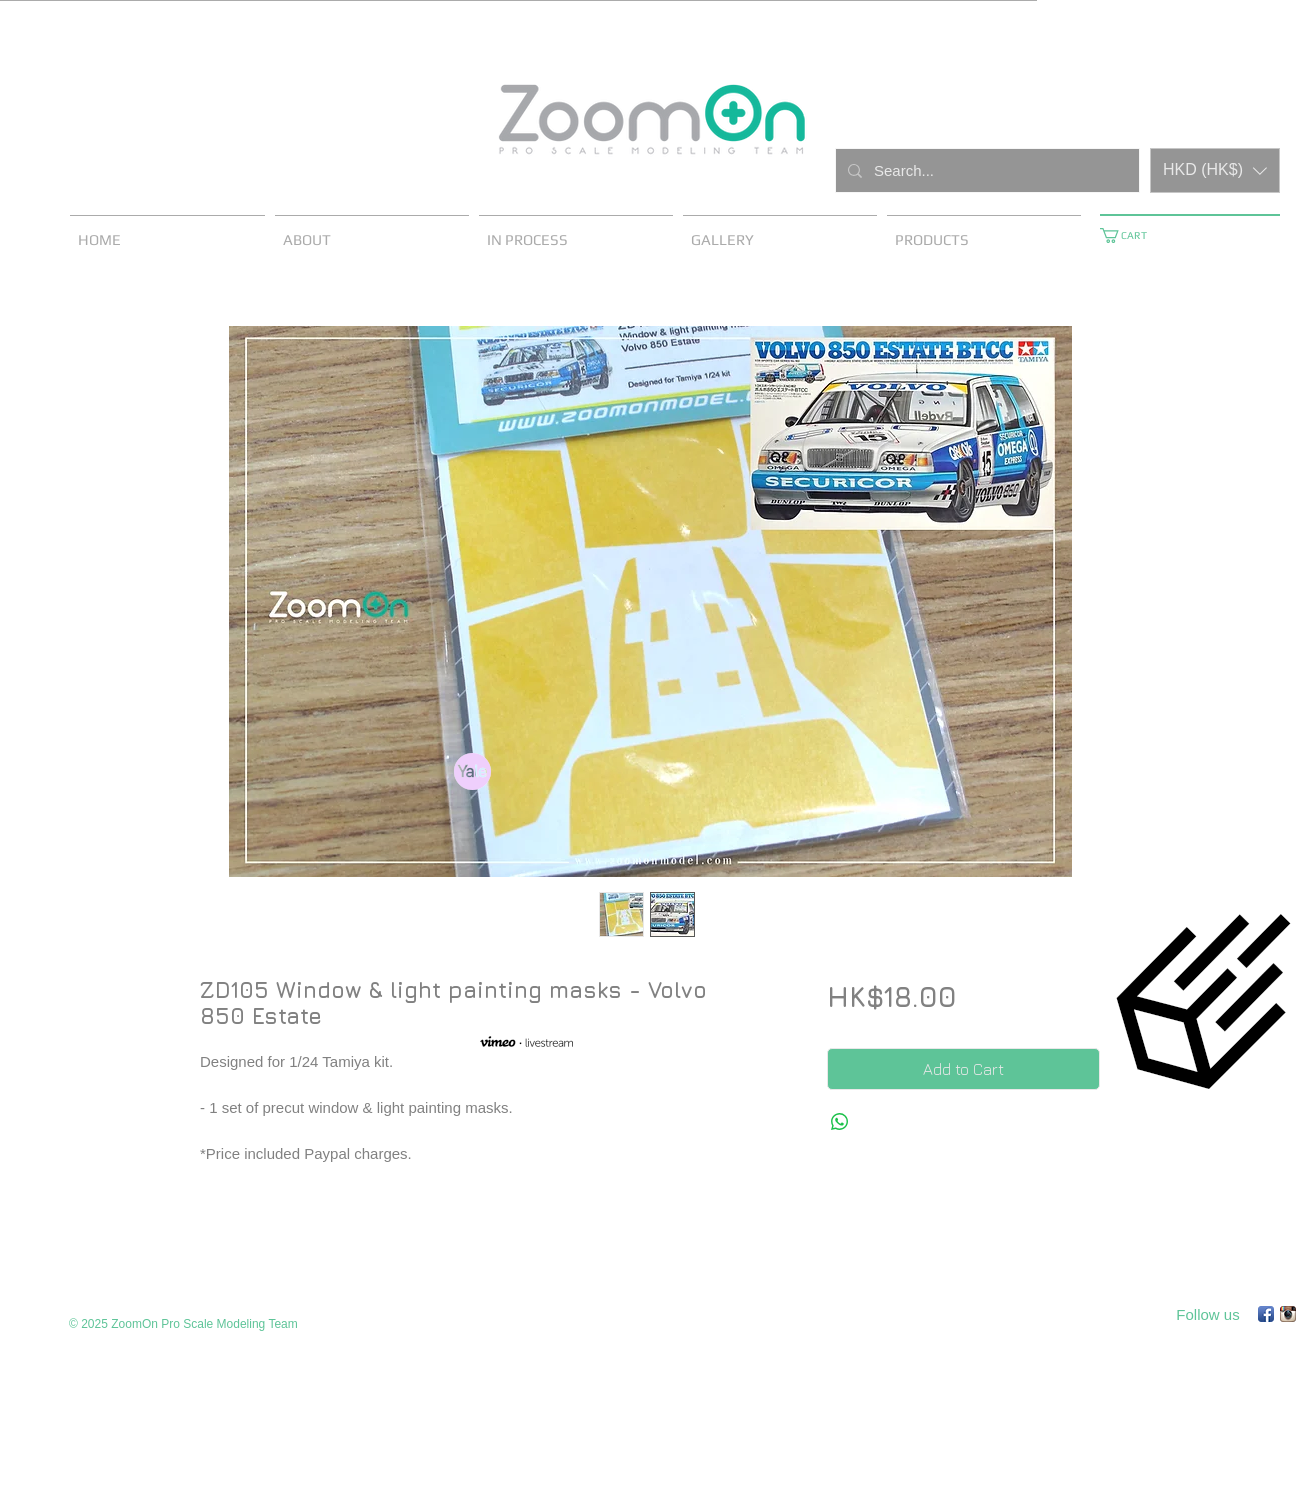 The image size is (1300, 1506). I want to click on yale university branding or affiliation, so click(472, 771).